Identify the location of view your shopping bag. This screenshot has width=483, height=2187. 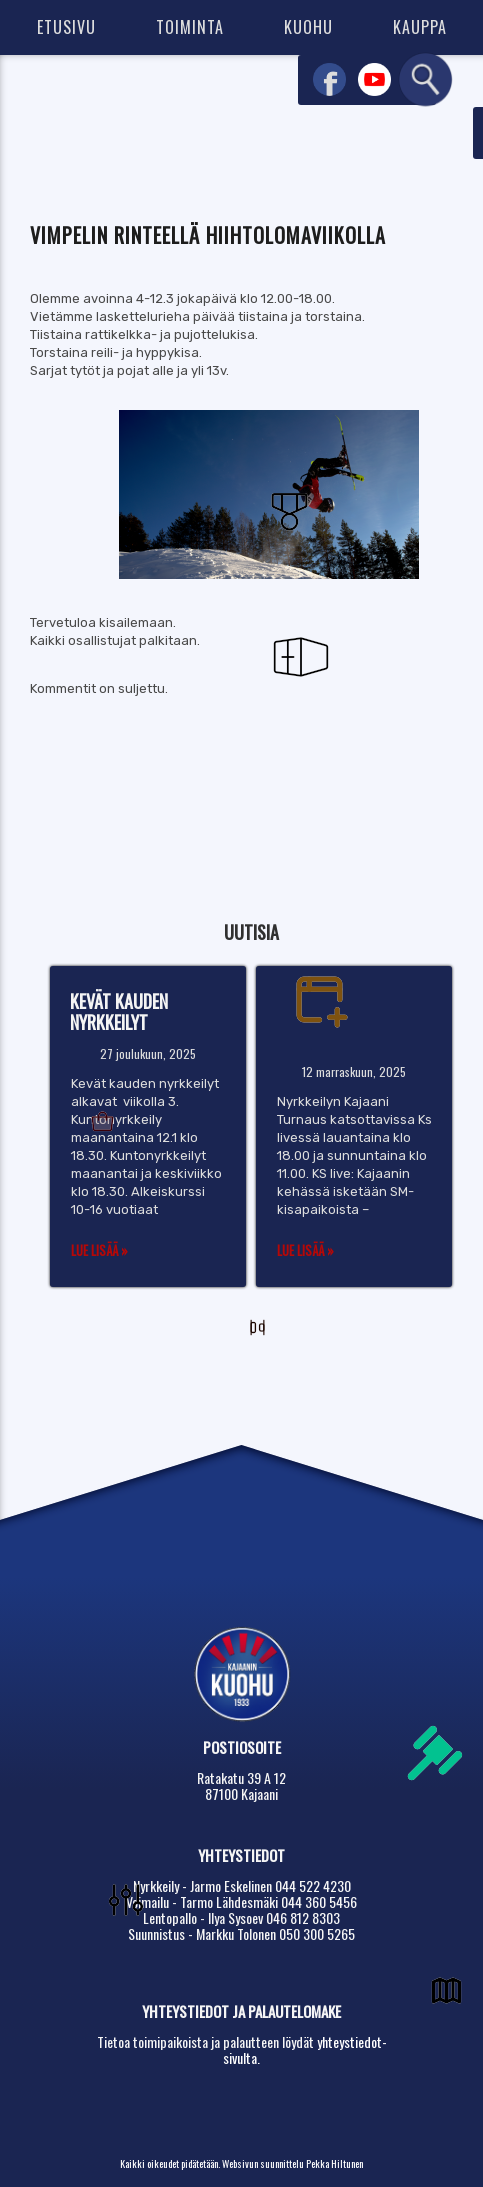
(102, 1122).